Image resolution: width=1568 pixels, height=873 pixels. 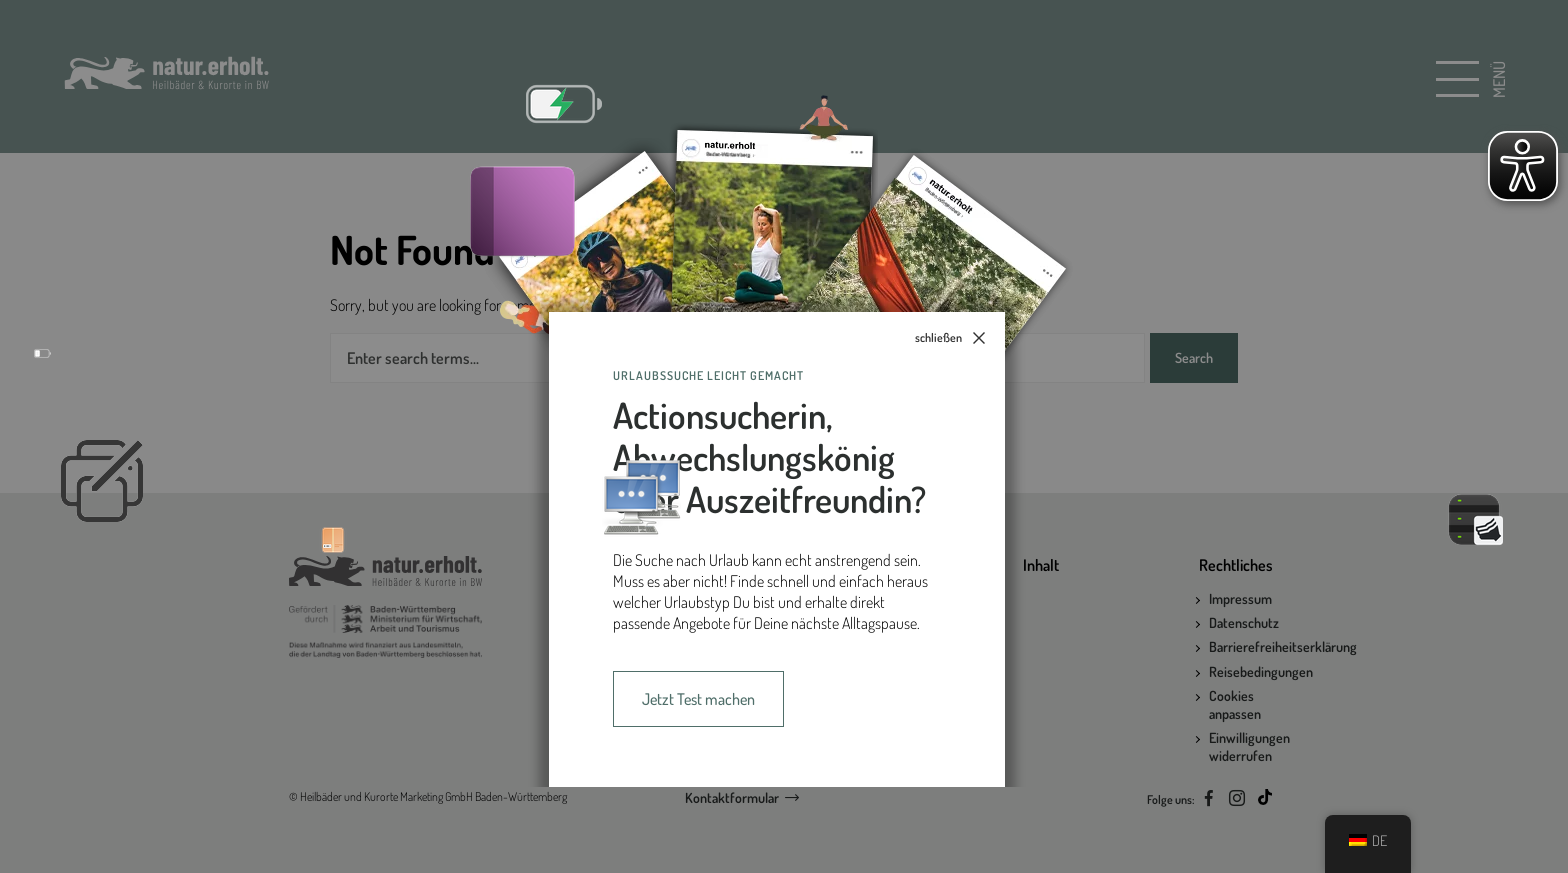 I want to click on battery at 50% and currently charging, so click(x=564, y=104).